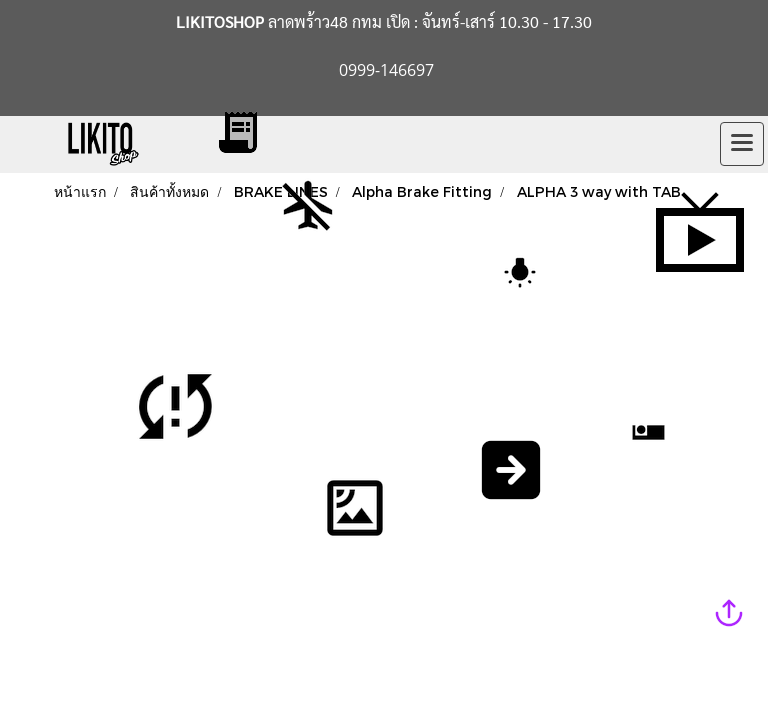 The image size is (768, 720). What do you see at coordinates (175, 406) in the screenshot?
I see `indicates a sync error or failure` at bounding box center [175, 406].